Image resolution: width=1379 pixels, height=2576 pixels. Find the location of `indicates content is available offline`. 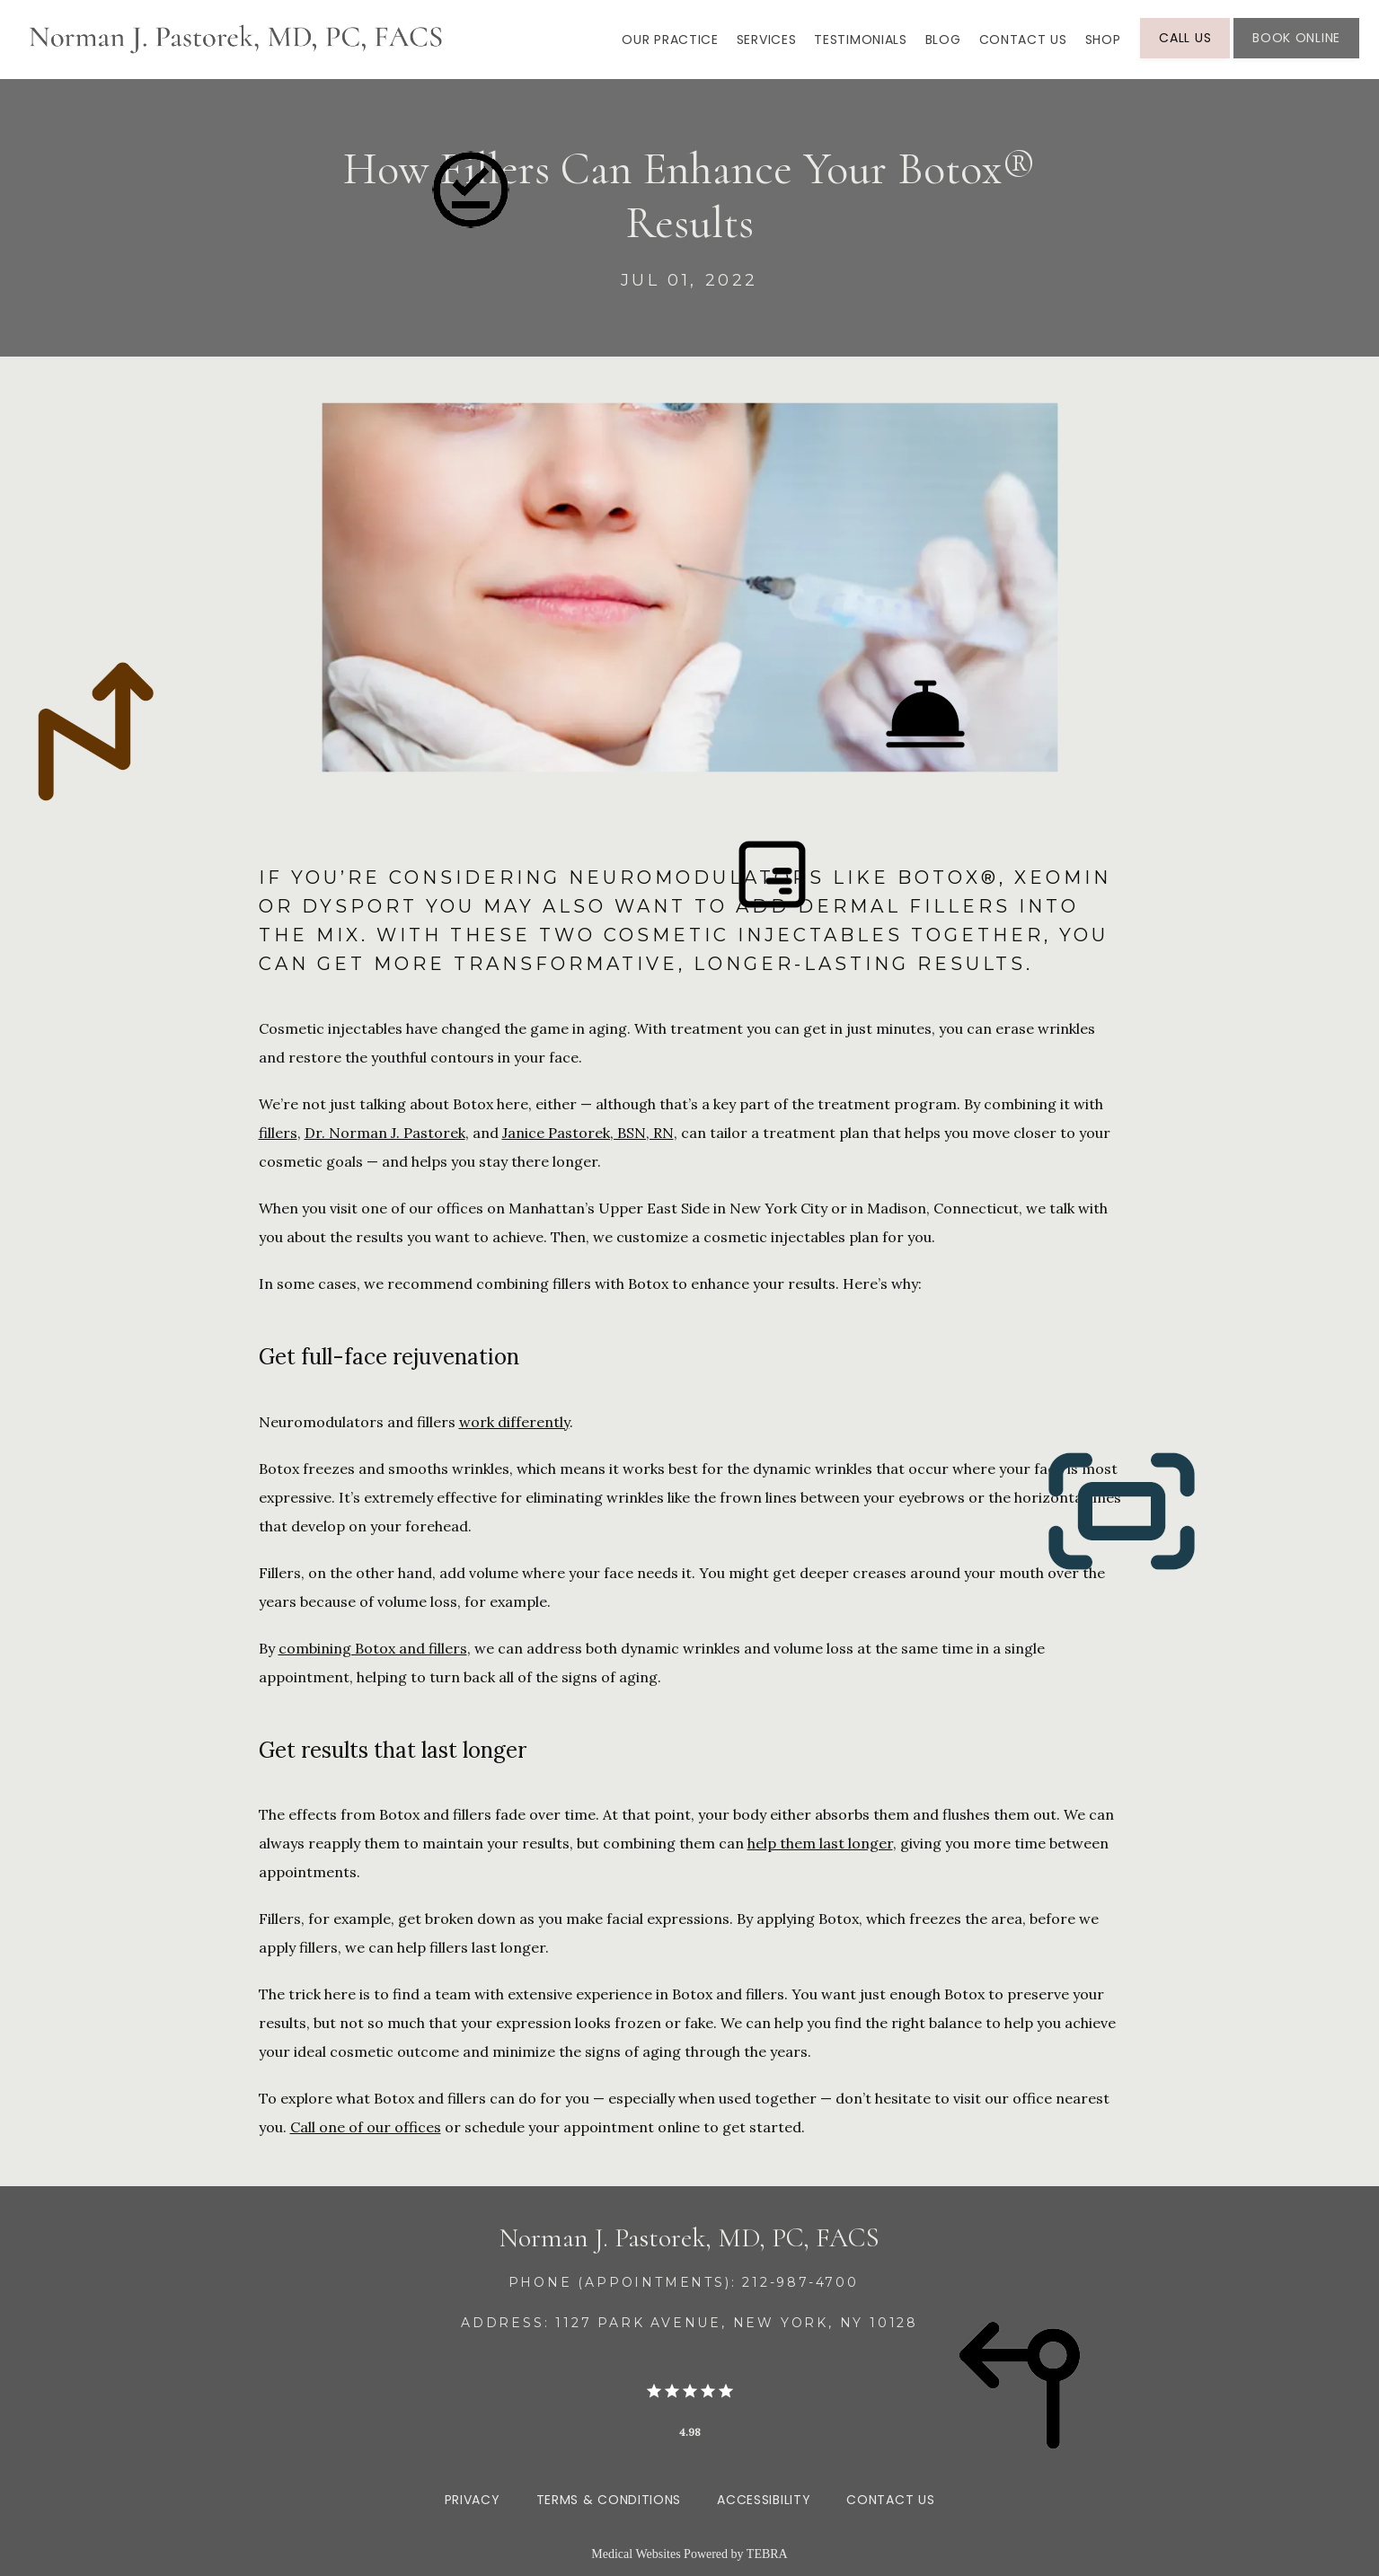

indicates content is available offline is located at coordinates (471, 190).